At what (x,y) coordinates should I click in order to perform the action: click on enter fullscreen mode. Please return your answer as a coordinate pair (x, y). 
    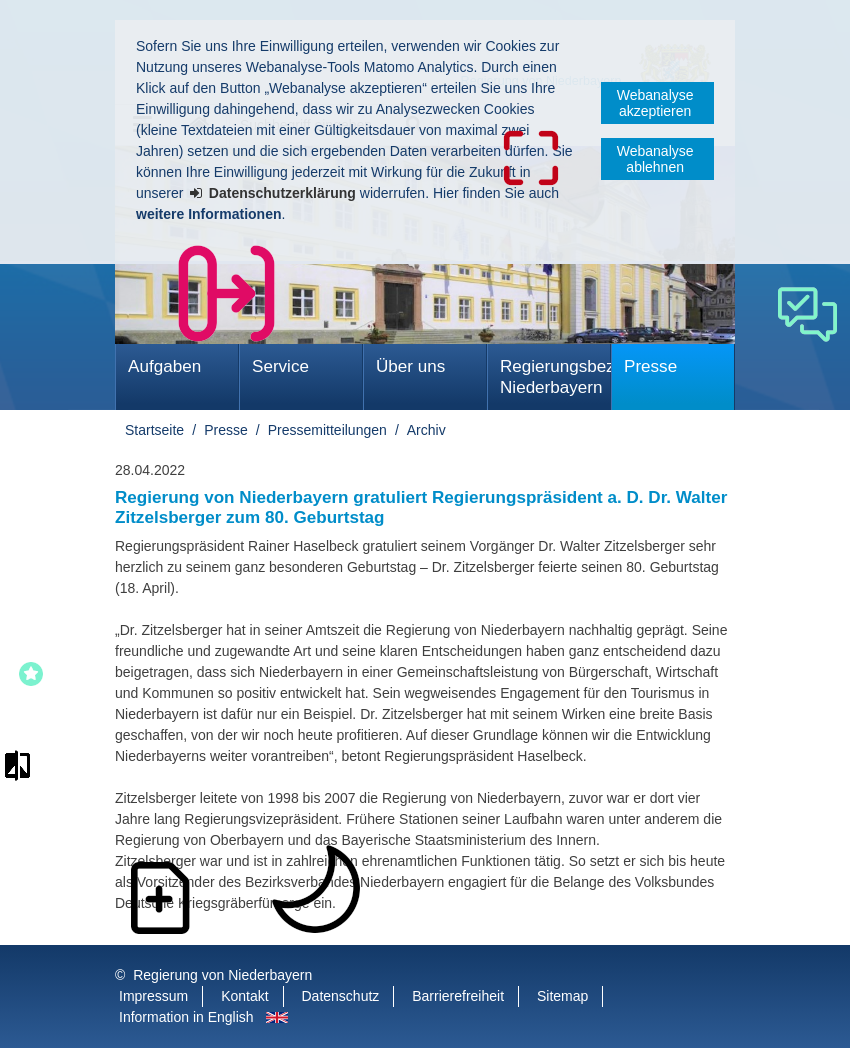
    Looking at the image, I should click on (531, 158).